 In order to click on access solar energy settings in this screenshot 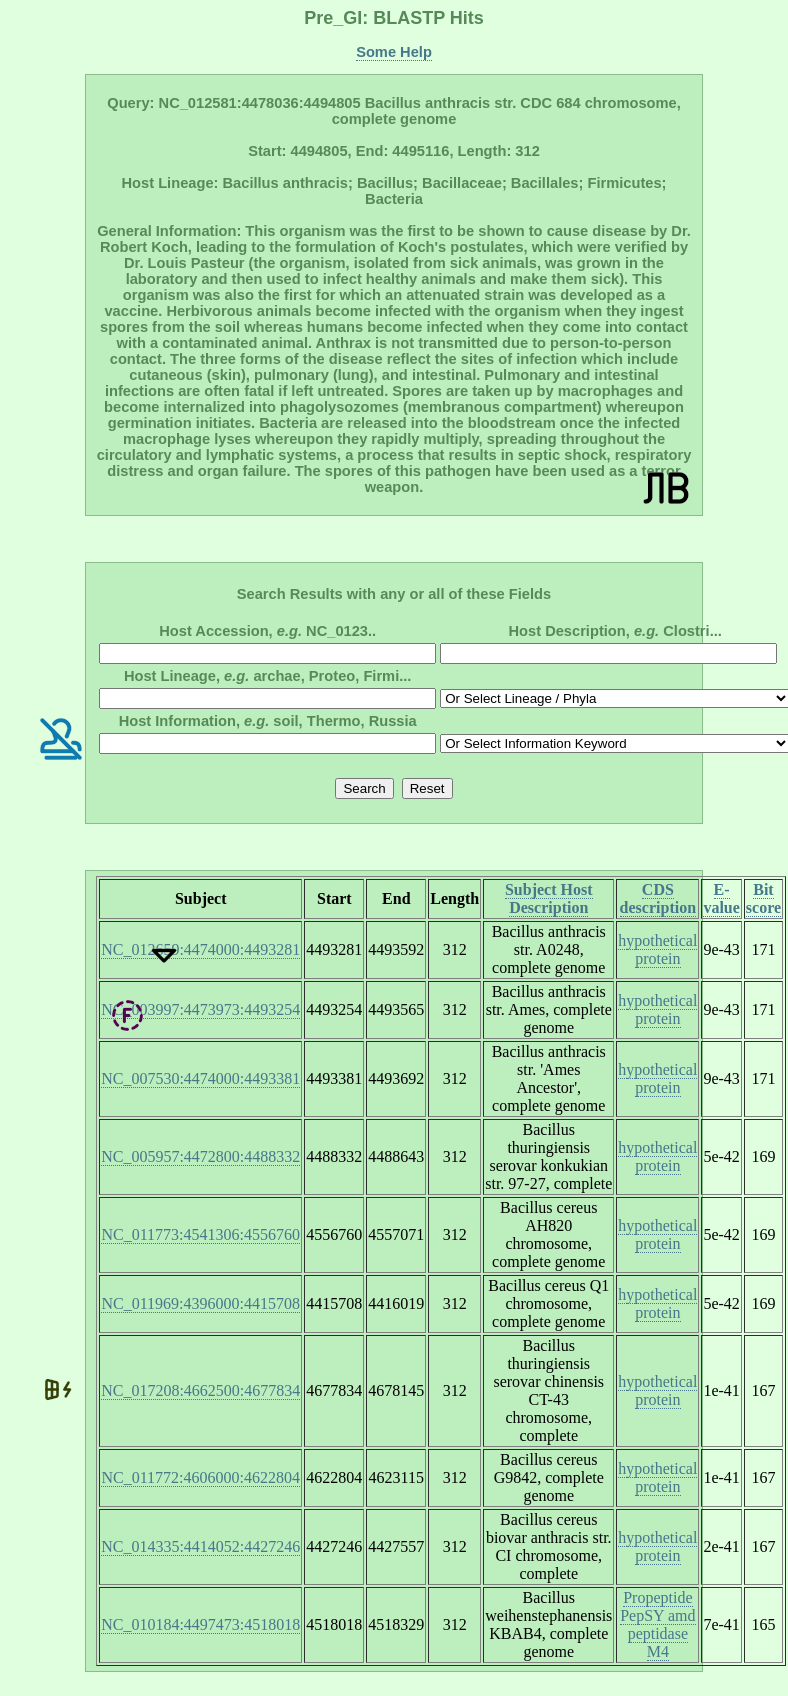, I will do `click(57, 1389)`.